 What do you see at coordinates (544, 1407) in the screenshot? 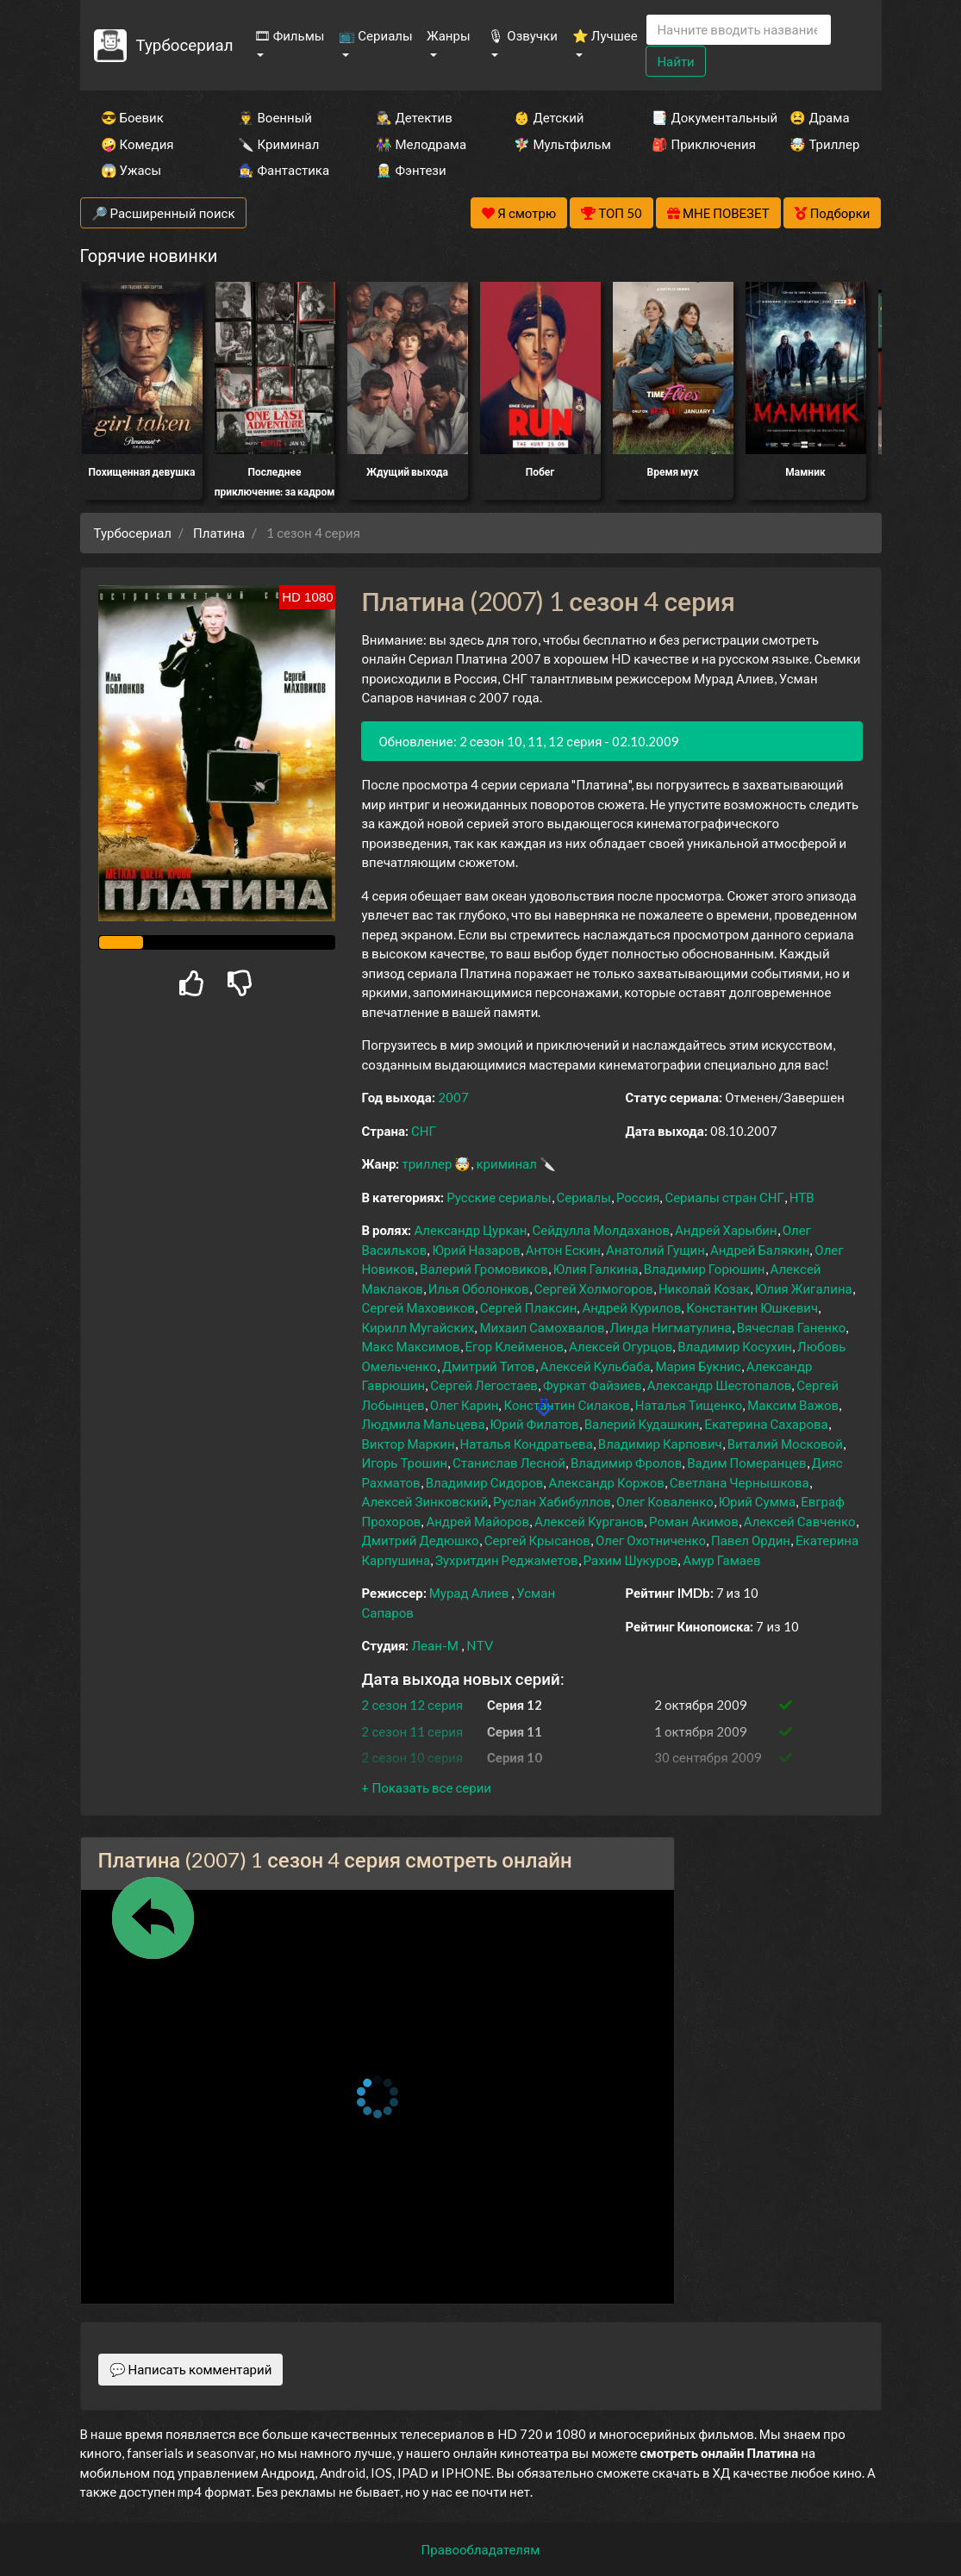
I see `download a file or content` at bounding box center [544, 1407].